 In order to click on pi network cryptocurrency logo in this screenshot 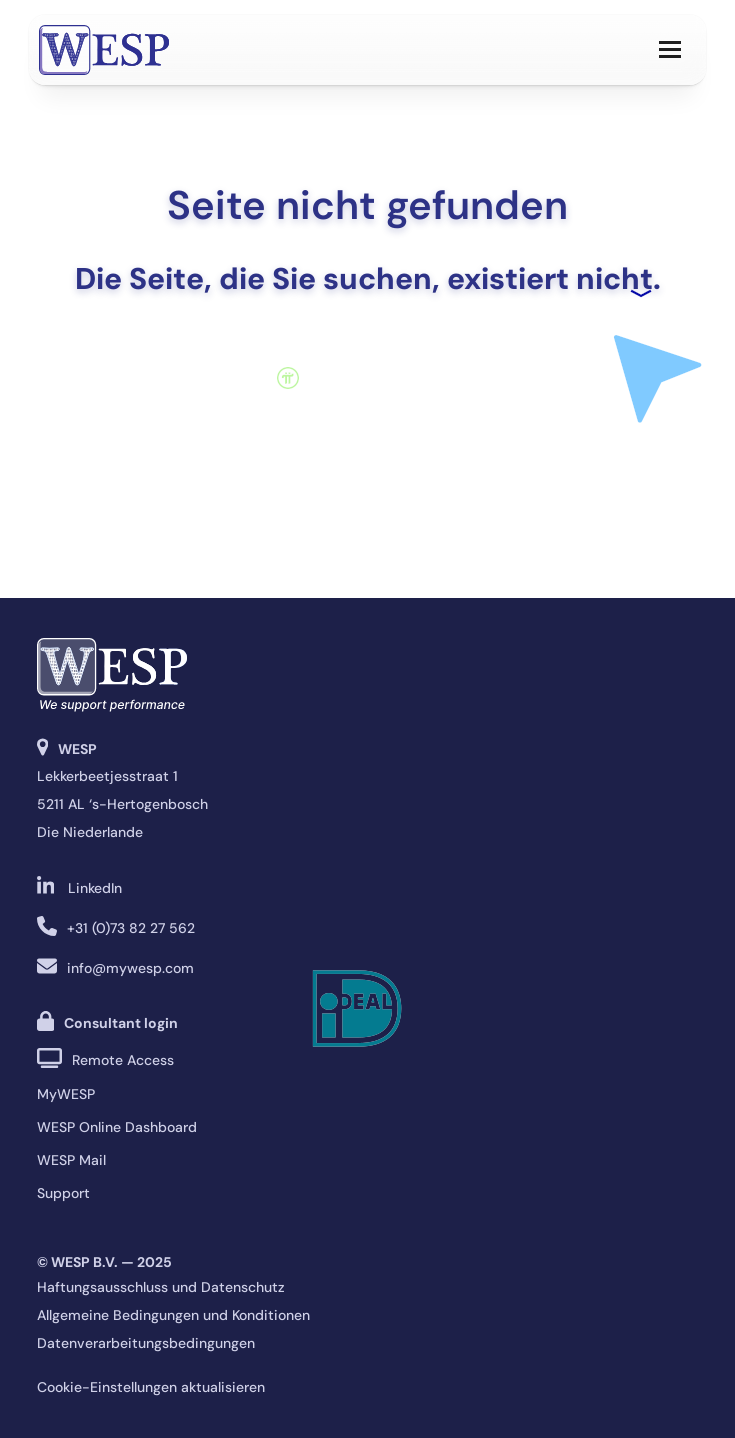, I will do `click(288, 378)`.